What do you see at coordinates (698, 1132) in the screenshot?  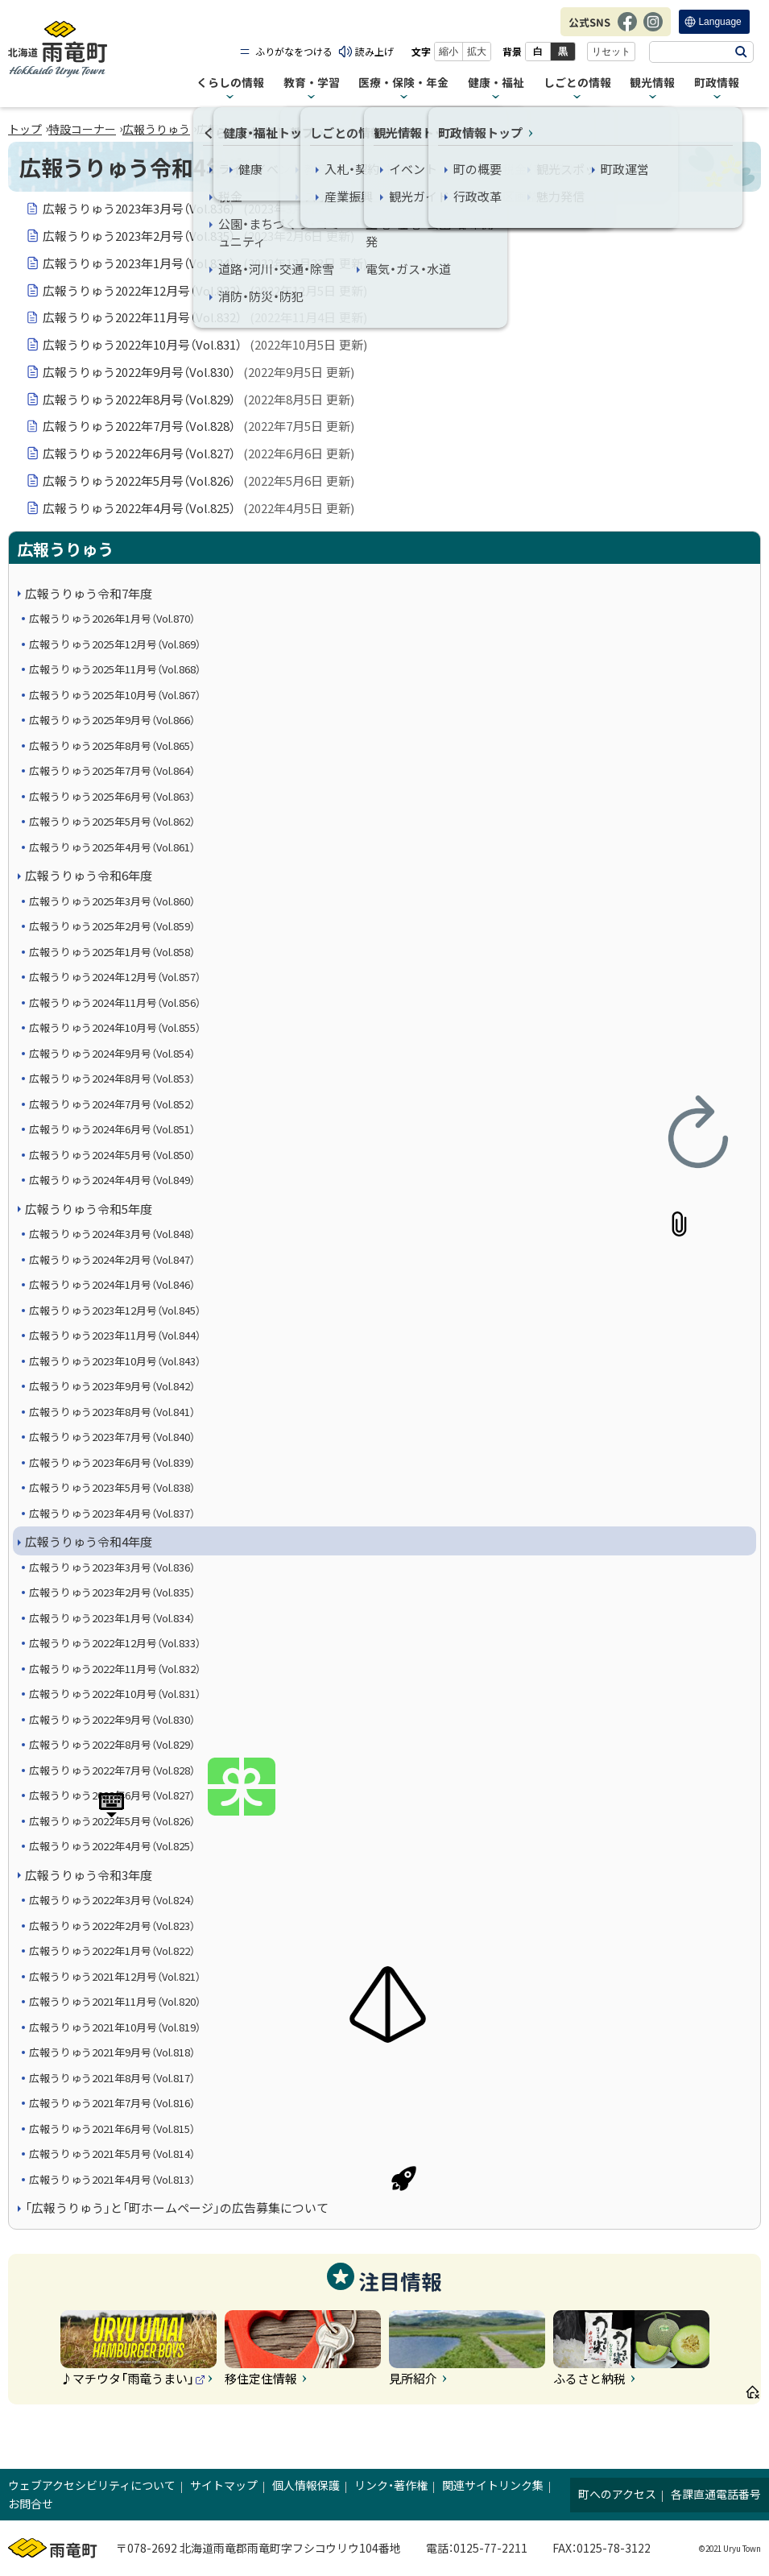 I see `refresh the current page or content` at bounding box center [698, 1132].